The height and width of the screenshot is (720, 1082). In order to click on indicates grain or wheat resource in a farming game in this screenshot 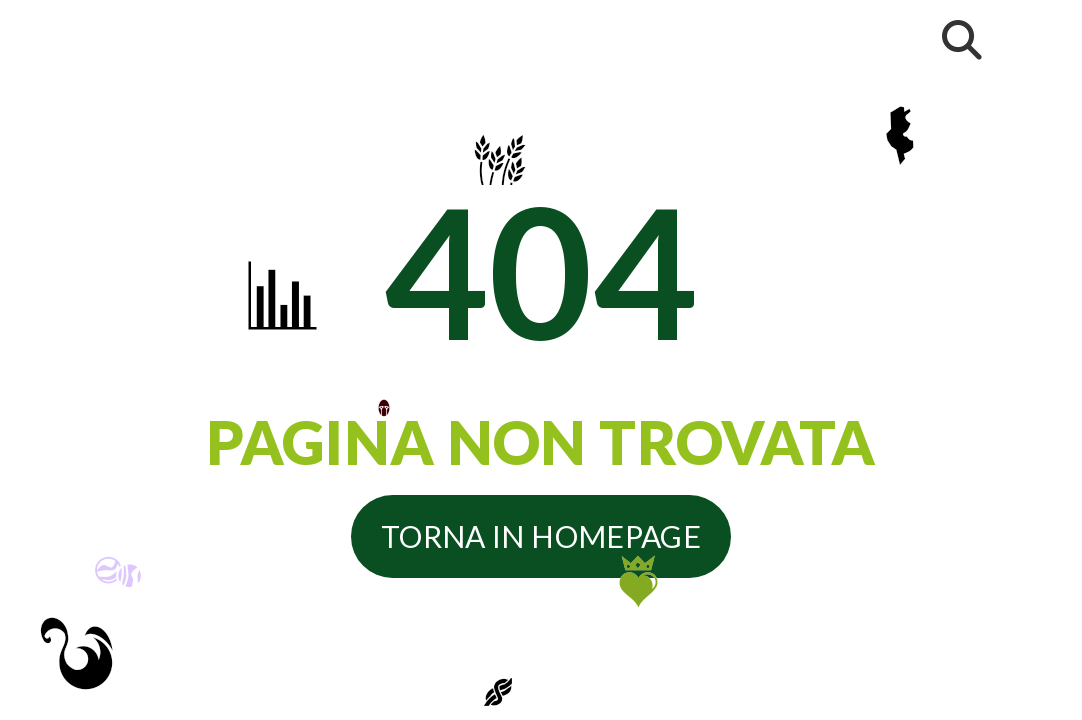, I will do `click(500, 160)`.